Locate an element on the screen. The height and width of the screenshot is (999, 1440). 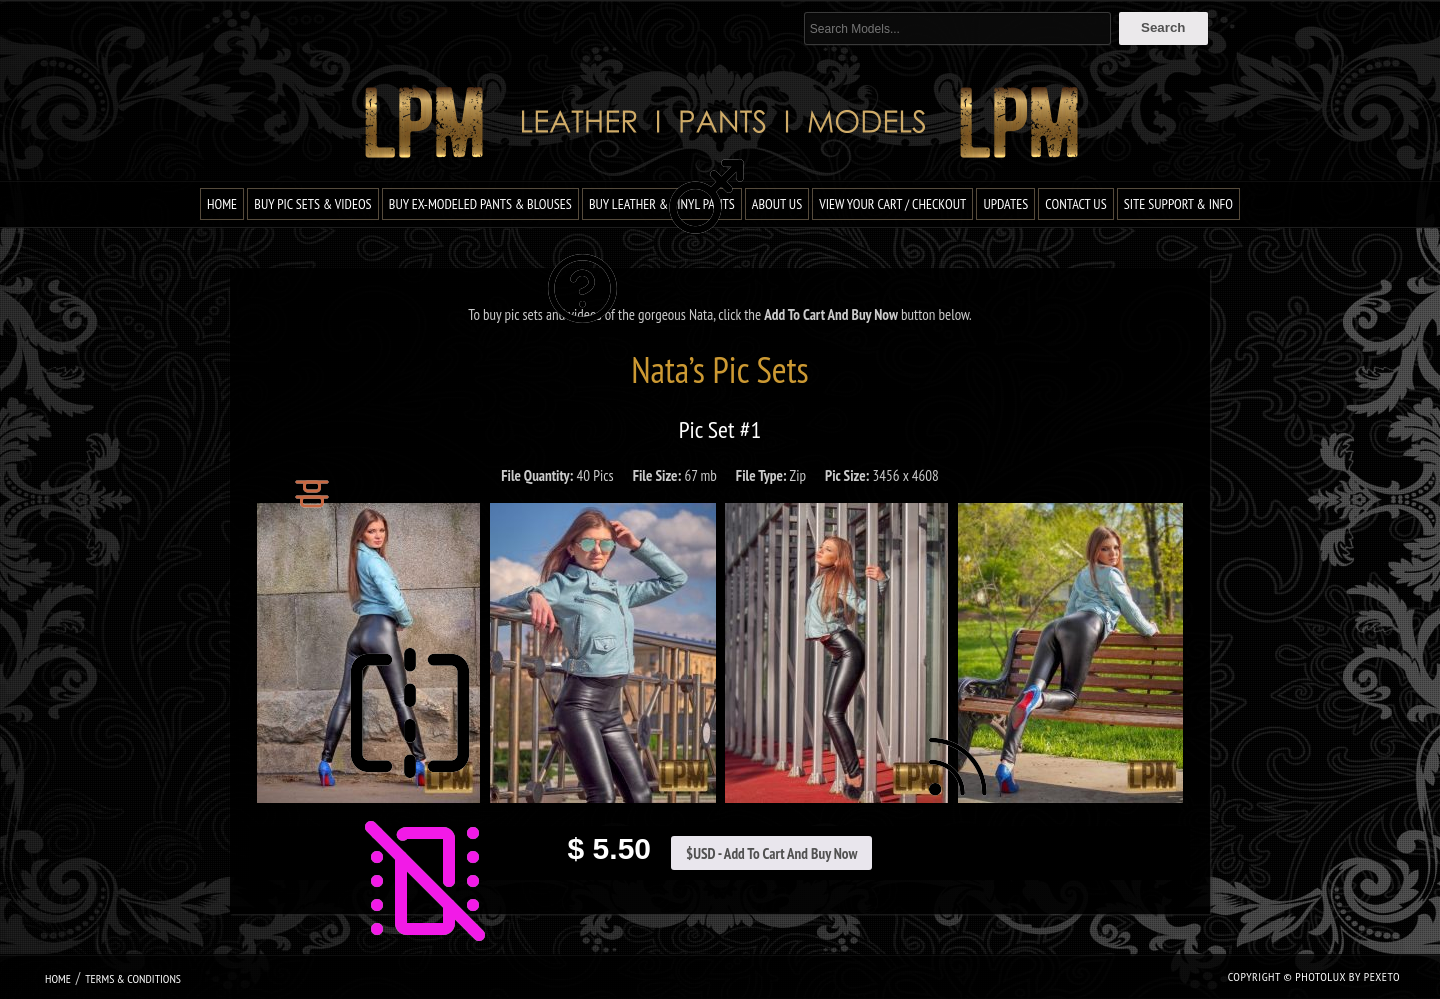
container disabled or unavailable is located at coordinates (425, 881).